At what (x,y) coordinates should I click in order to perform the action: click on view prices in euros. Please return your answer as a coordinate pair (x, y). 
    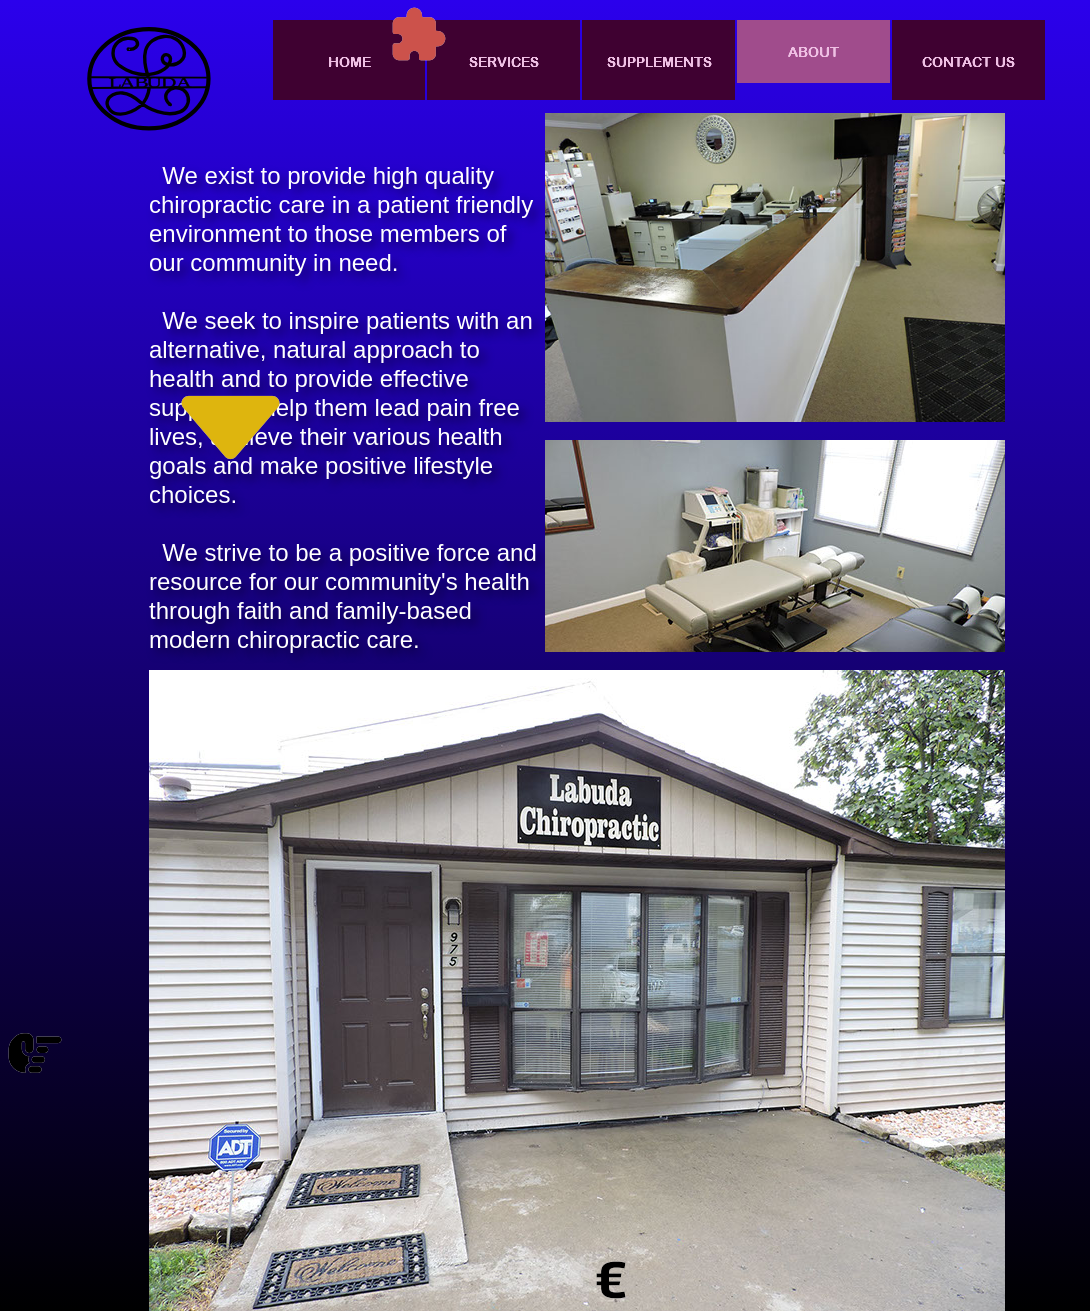
    Looking at the image, I should click on (611, 1280).